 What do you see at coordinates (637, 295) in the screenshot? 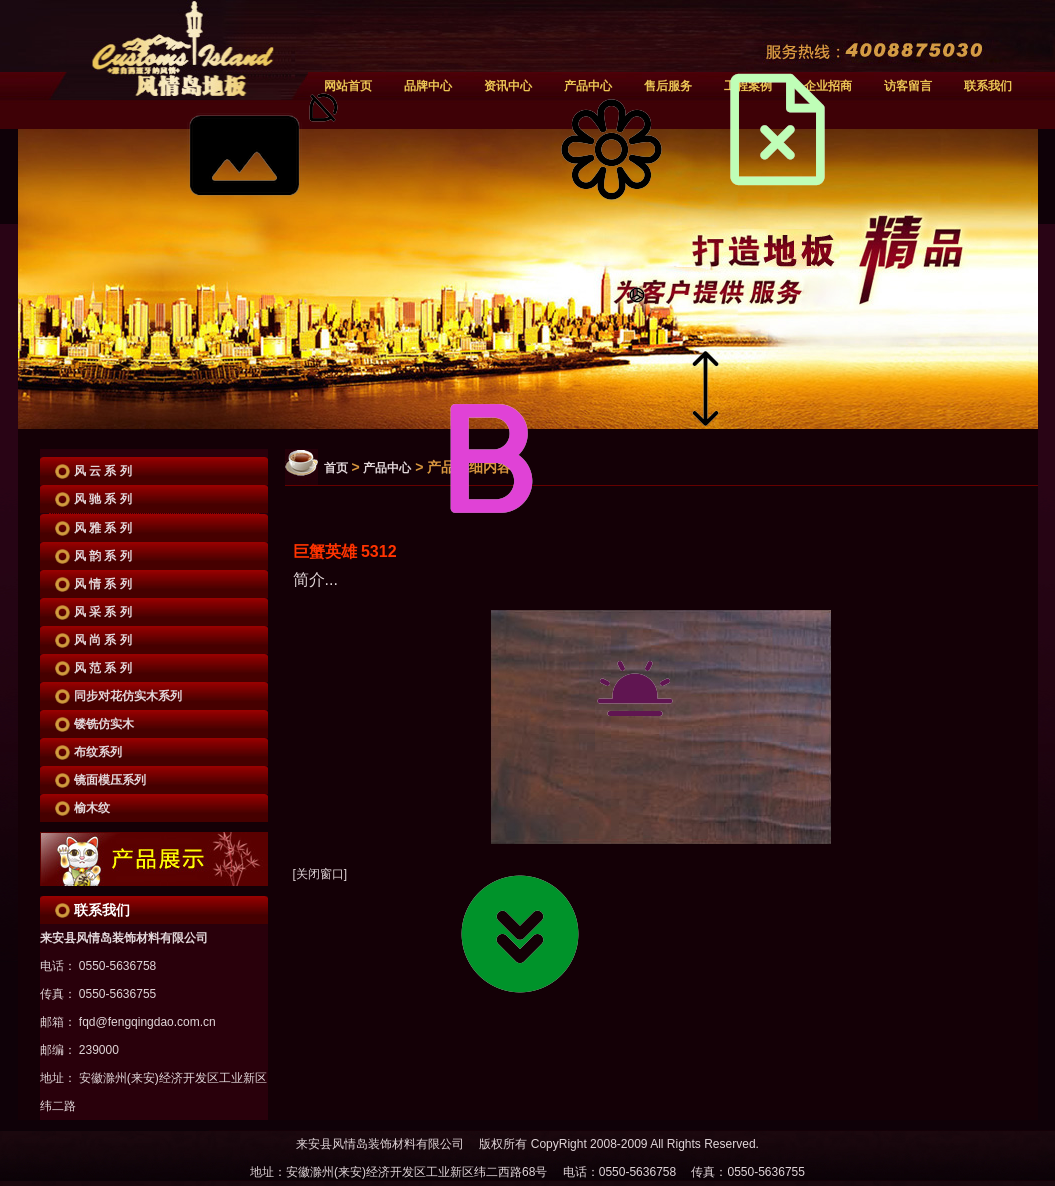
I see `access volleyball or sports-related content` at bounding box center [637, 295].